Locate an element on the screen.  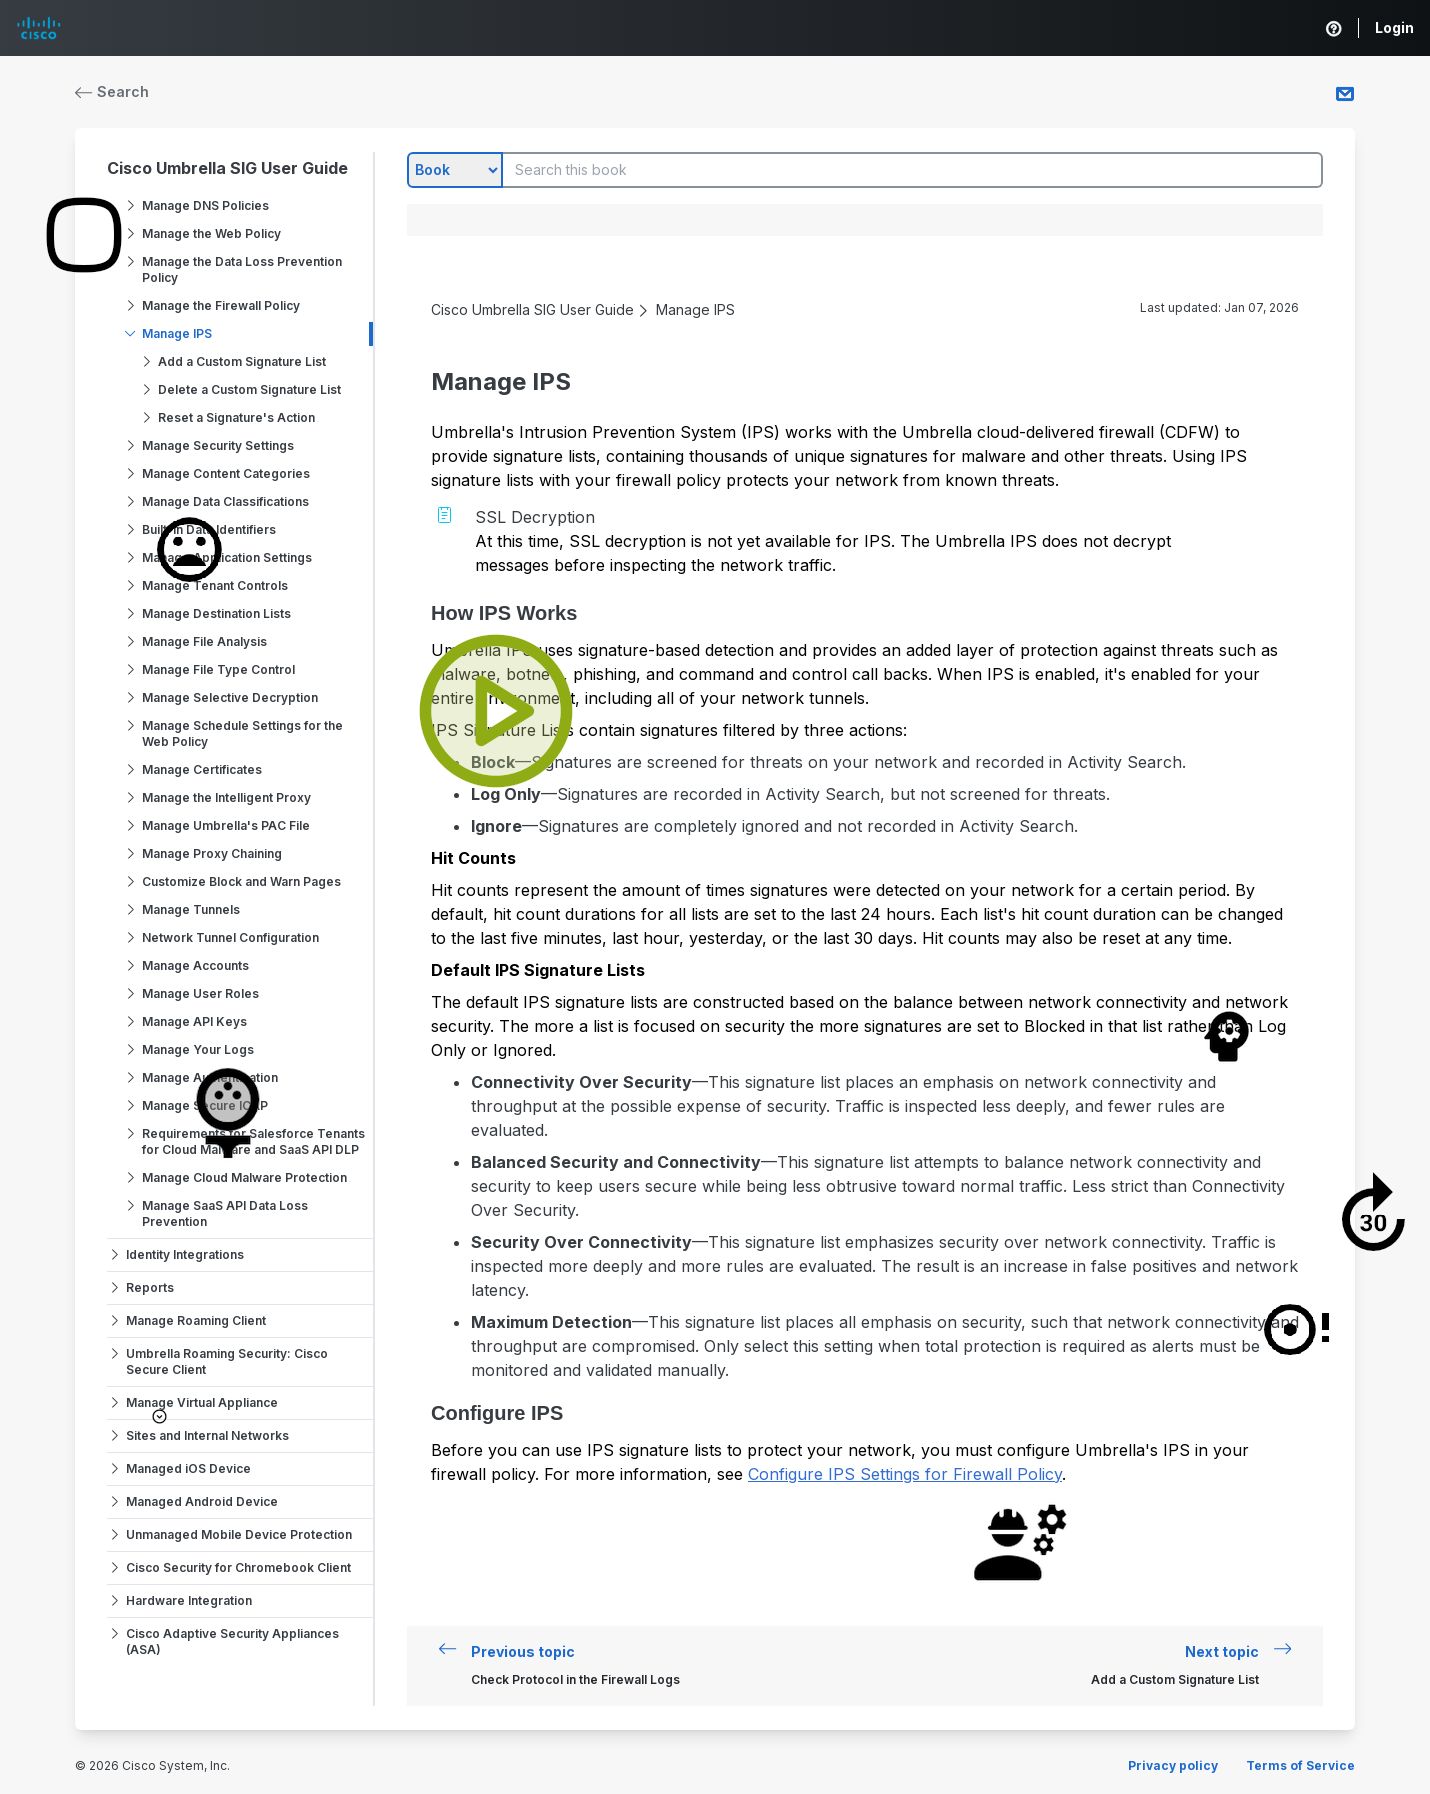
indicates storage disc is full is located at coordinates (1296, 1329).